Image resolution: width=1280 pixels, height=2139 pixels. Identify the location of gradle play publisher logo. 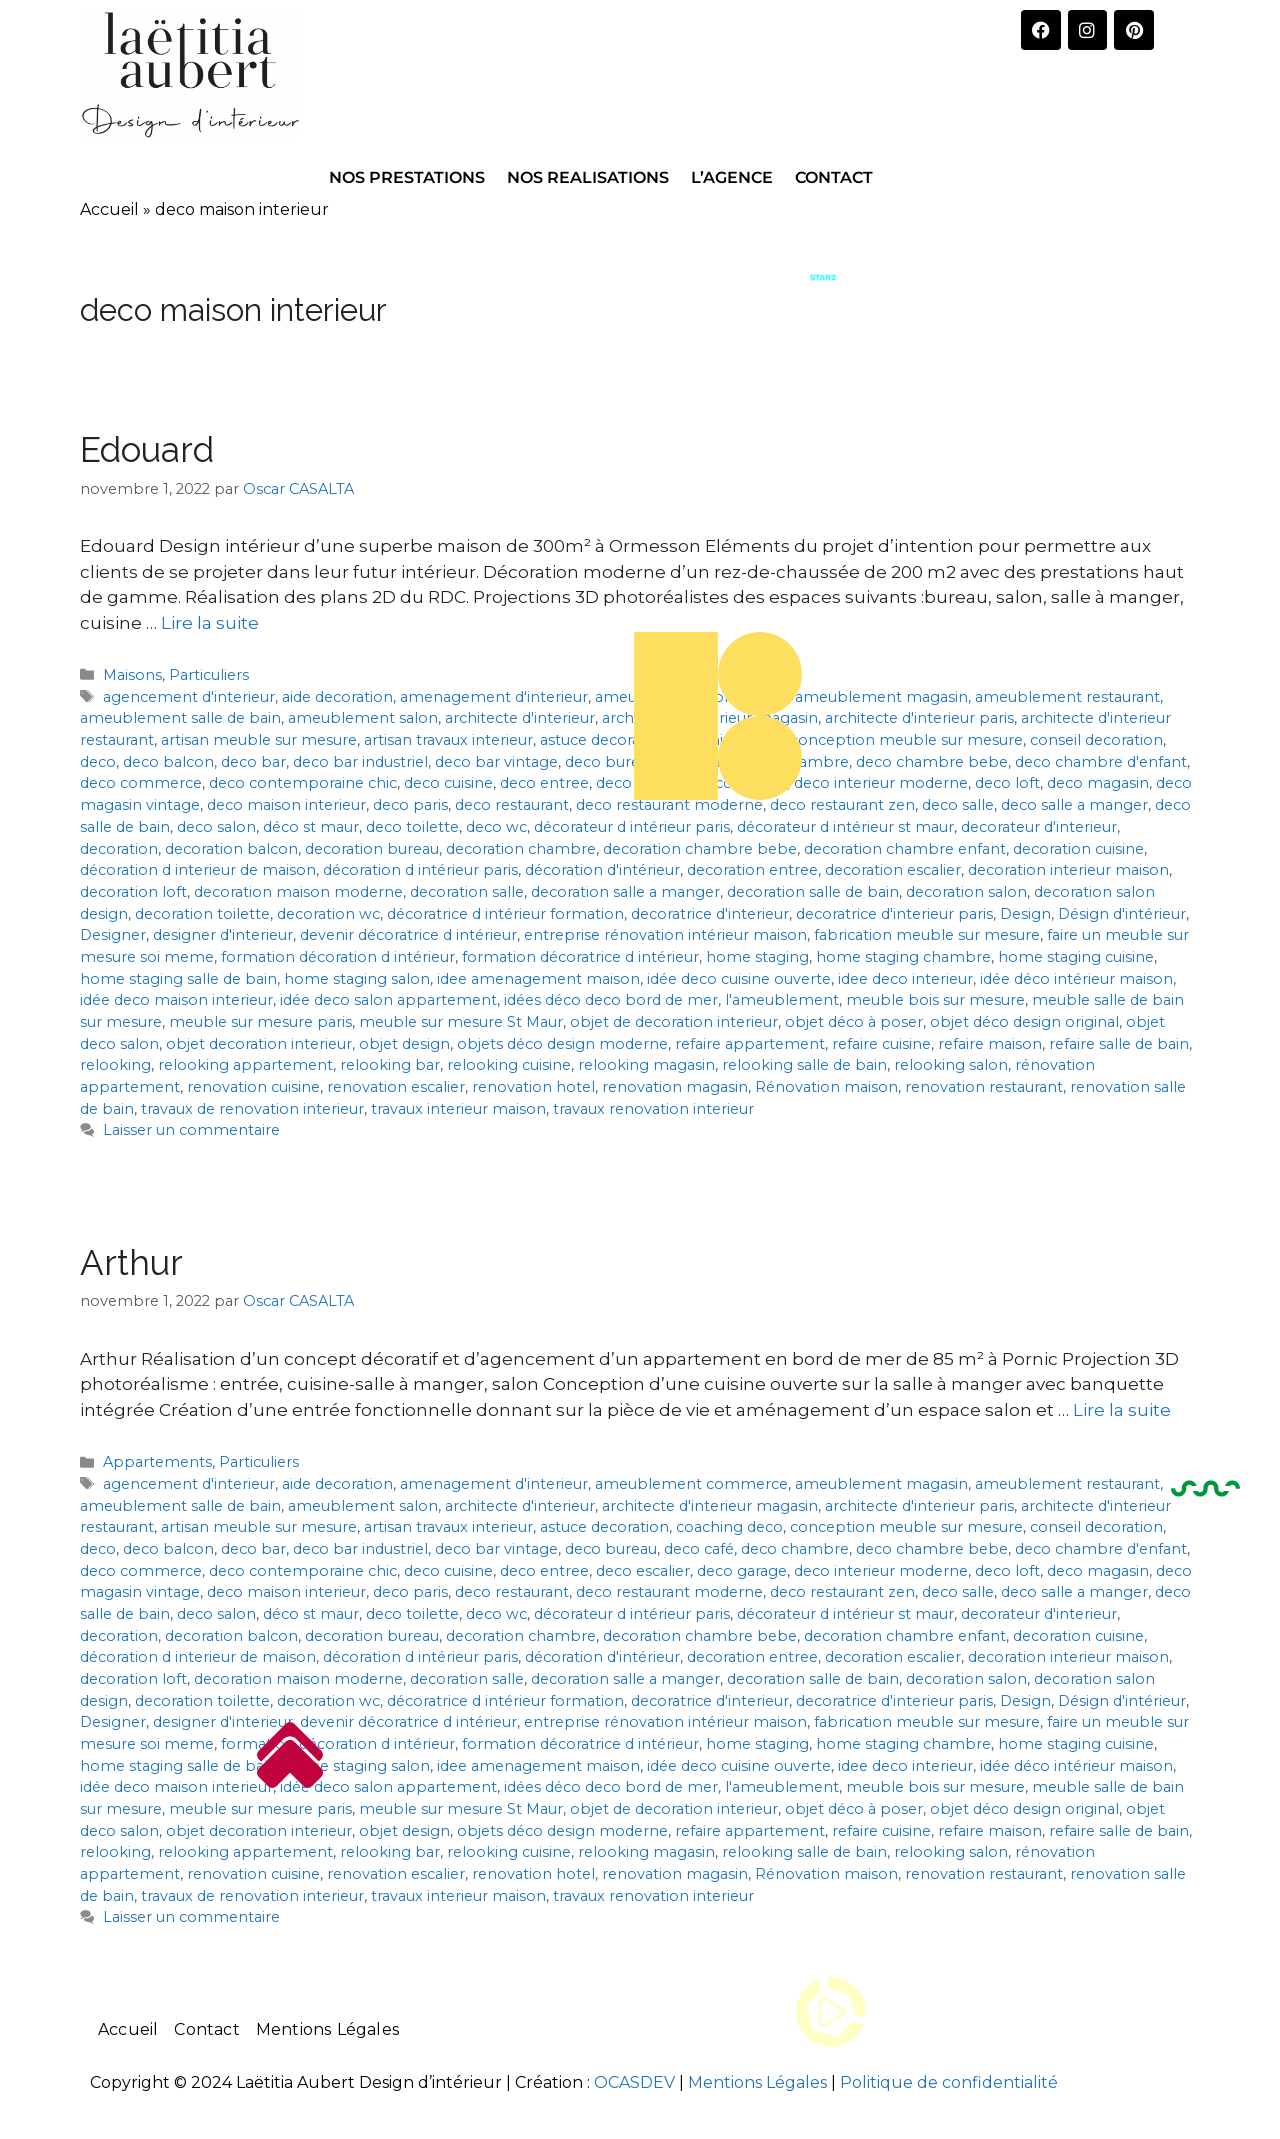
(831, 2012).